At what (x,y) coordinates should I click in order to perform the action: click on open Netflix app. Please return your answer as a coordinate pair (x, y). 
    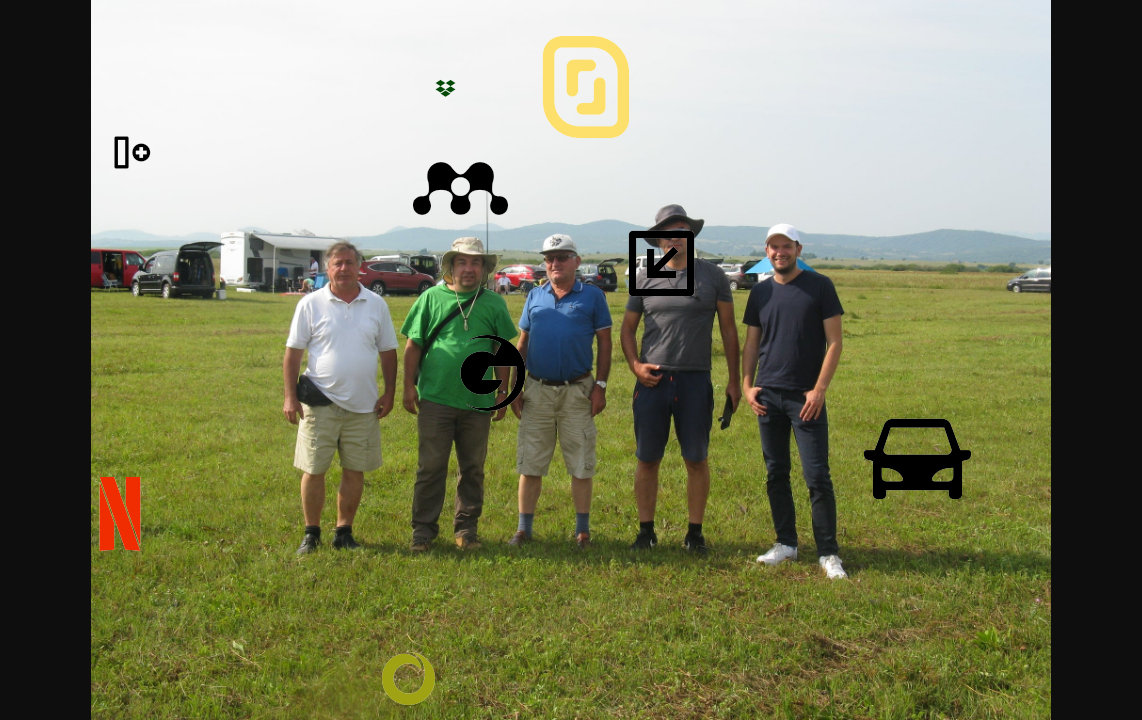
    Looking at the image, I should click on (120, 514).